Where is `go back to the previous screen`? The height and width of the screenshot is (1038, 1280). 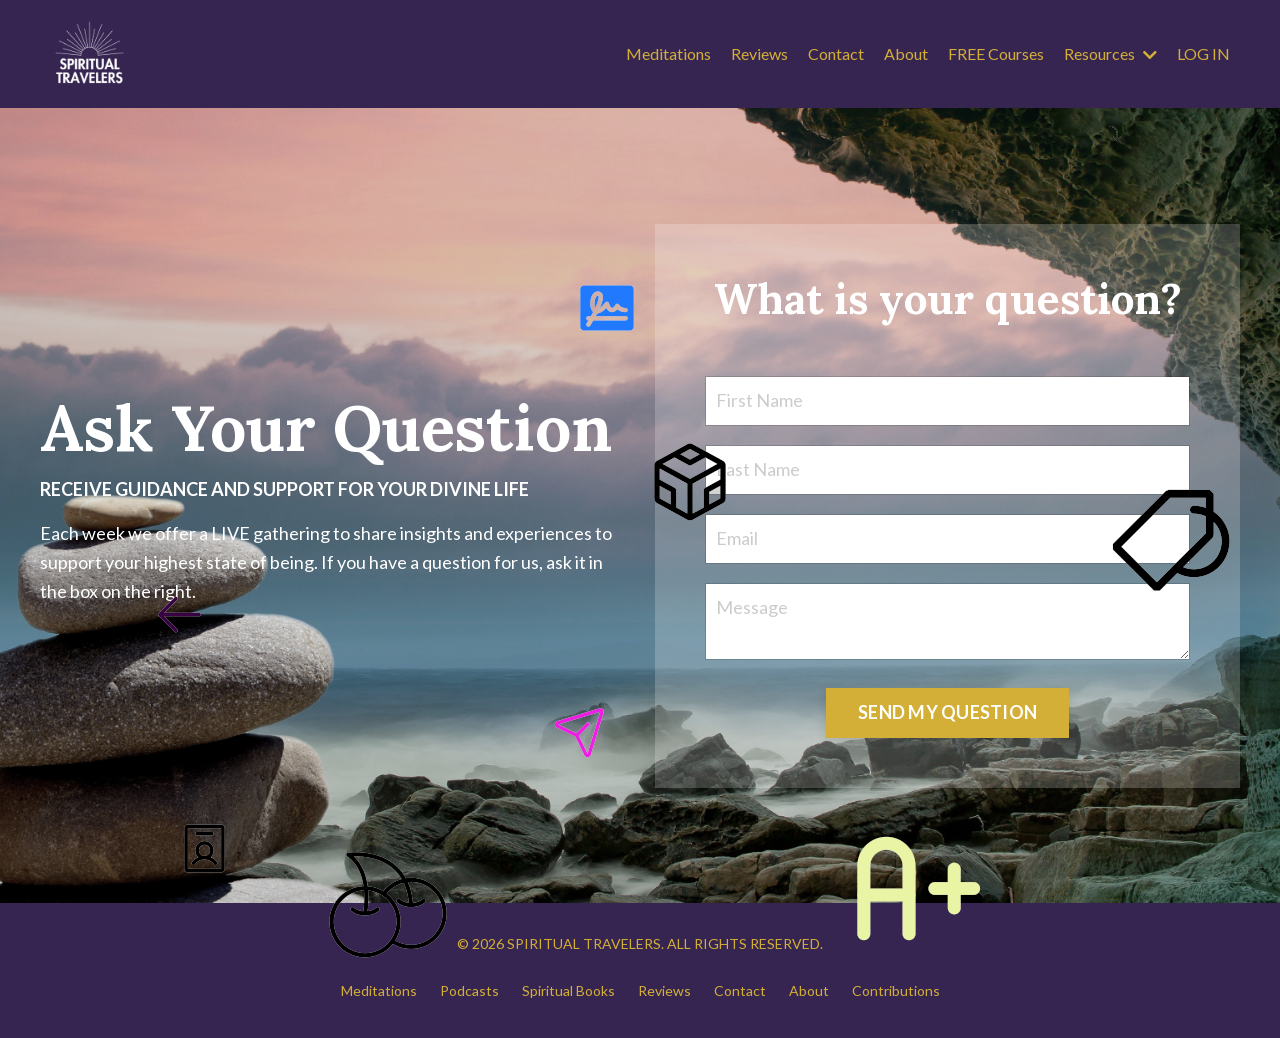
go back to the previous screen is located at coordinates (179, 614).